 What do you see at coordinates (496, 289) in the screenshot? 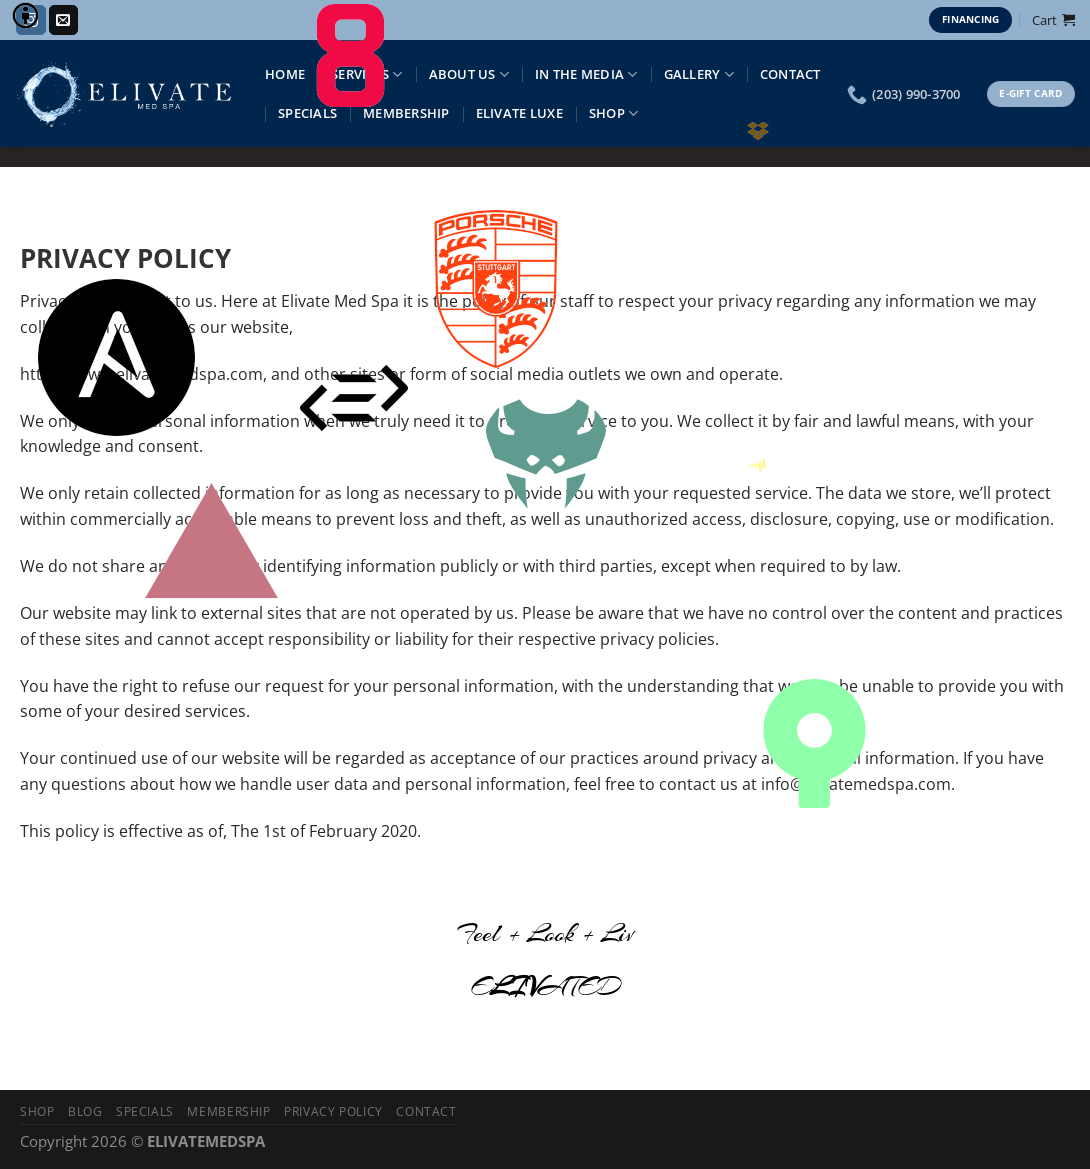
I see `porsche brand logo` at bounding box center [496, 289].